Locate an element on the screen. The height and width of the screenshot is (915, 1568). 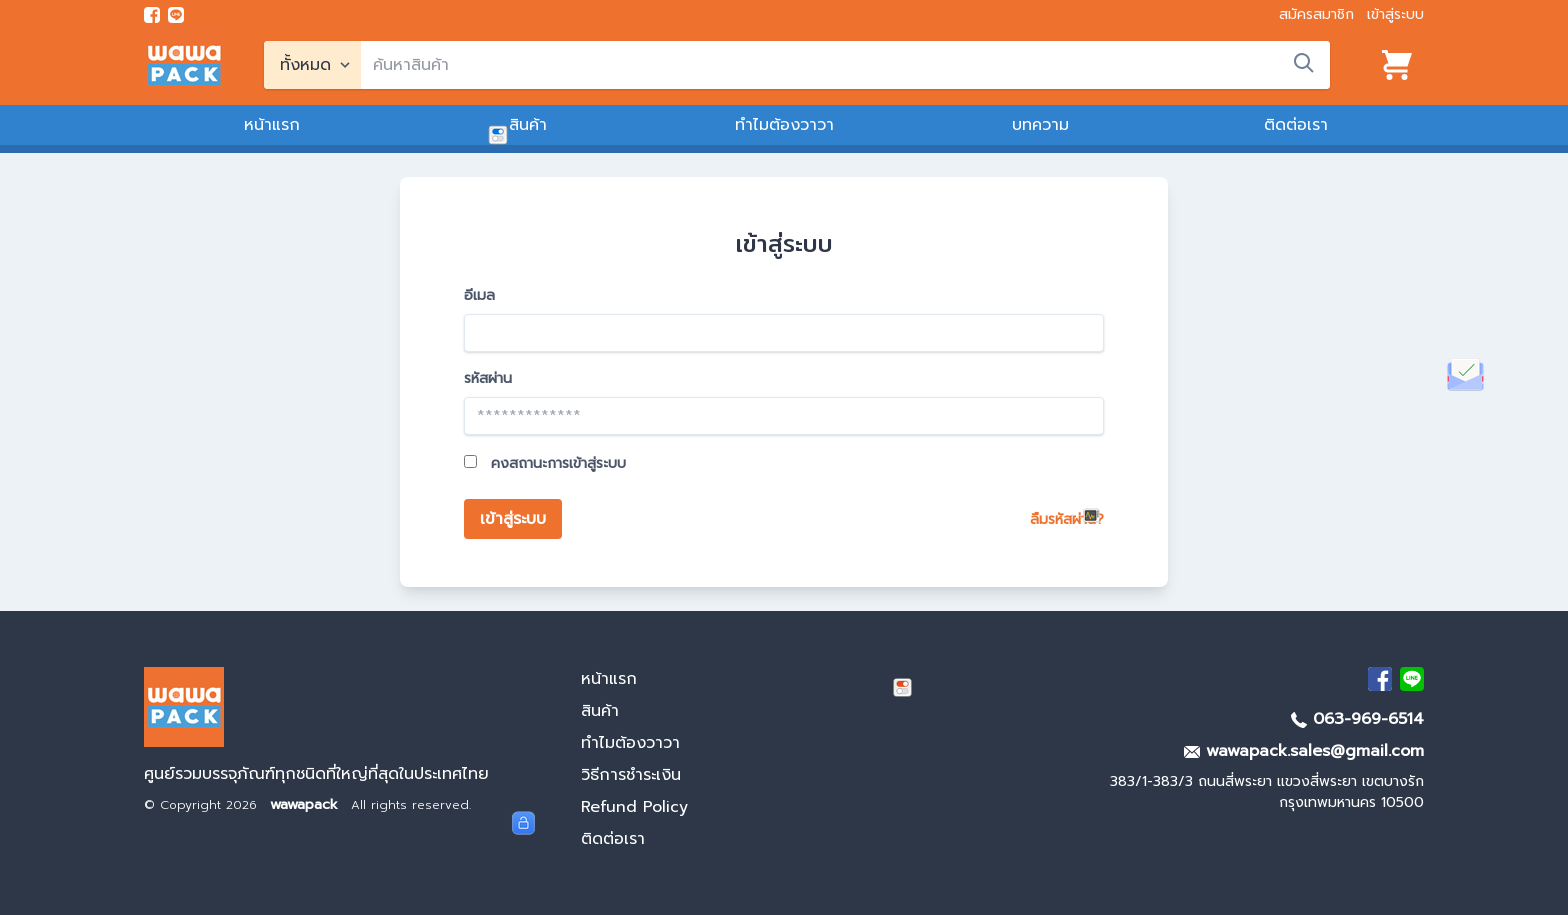
open system monitor application is located at coordinates (1091, 515).